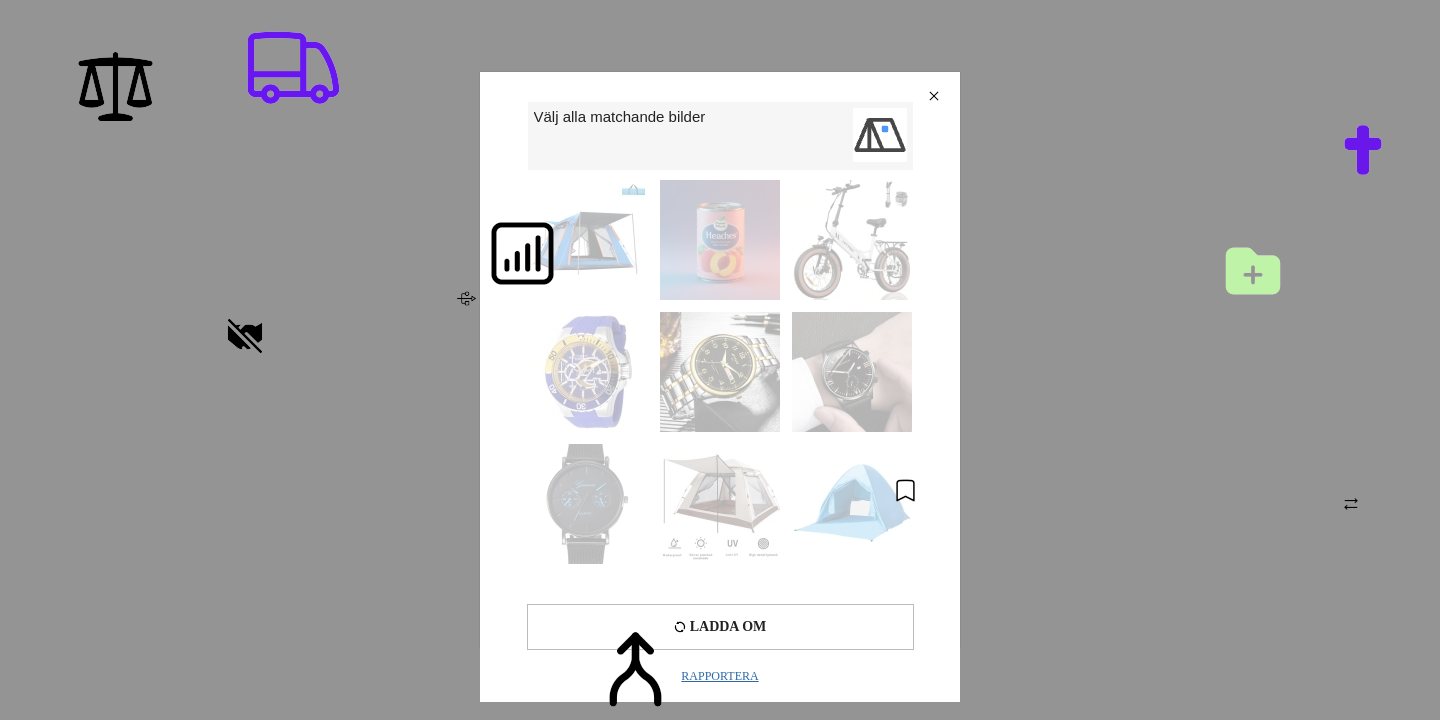 This screenshot has height=720, width=1440. What do you see at coordinates (293, 64) in the screenshot?
I see `track your delivery status` at bounding box center [293, 64].